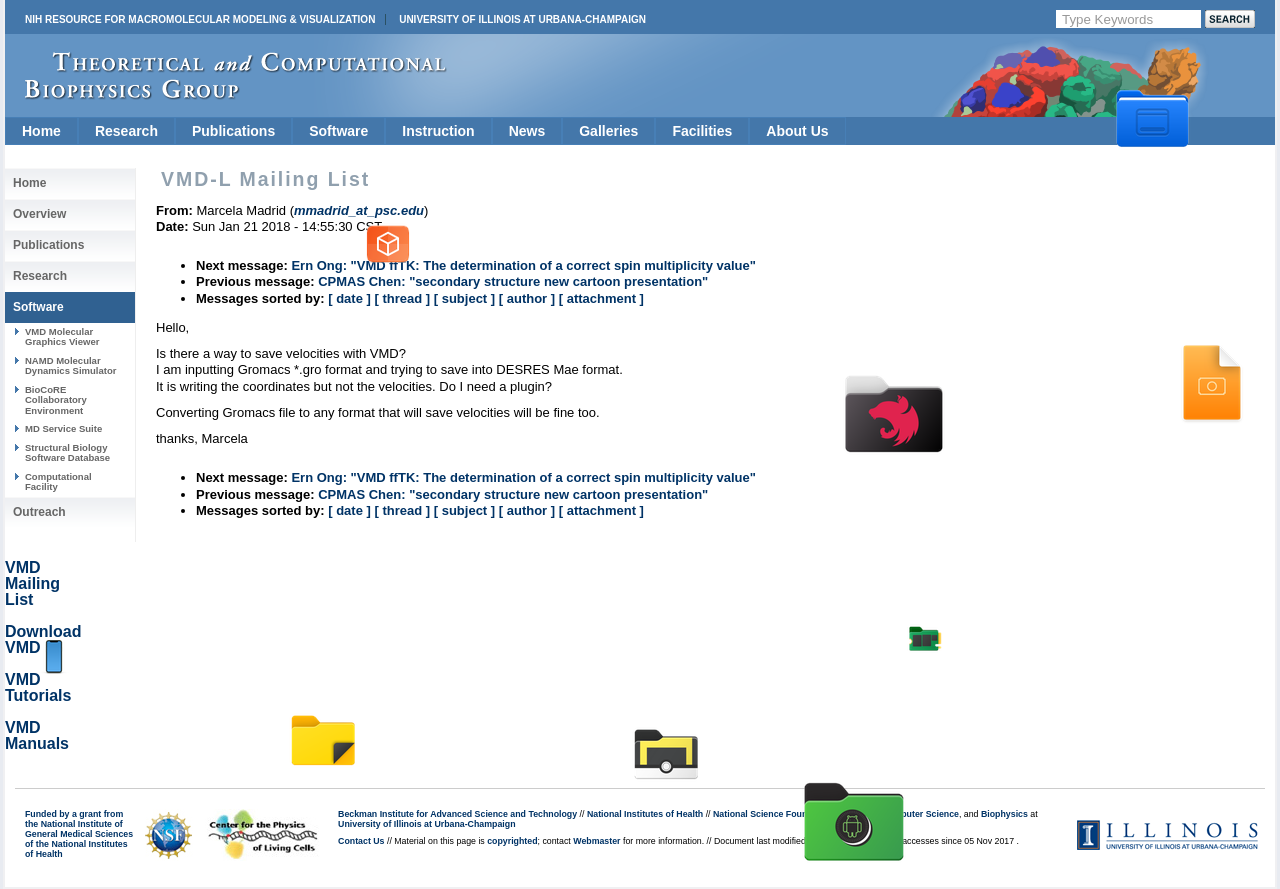 The image size is (1280, 889). I want to click on open desktop folder, so click(1152, 118).